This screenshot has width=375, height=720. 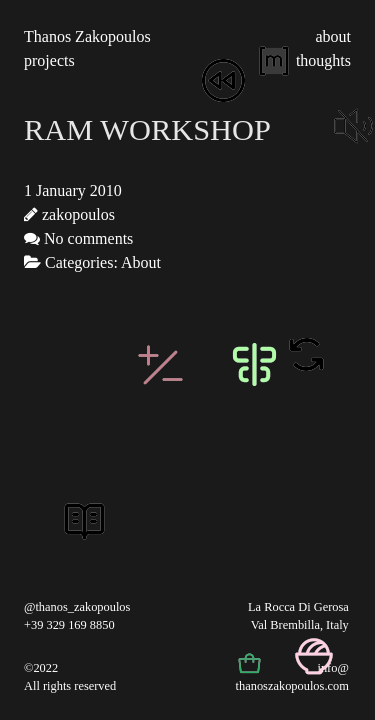 I want to click on mute audio or sound, so click(x=353, y=126).